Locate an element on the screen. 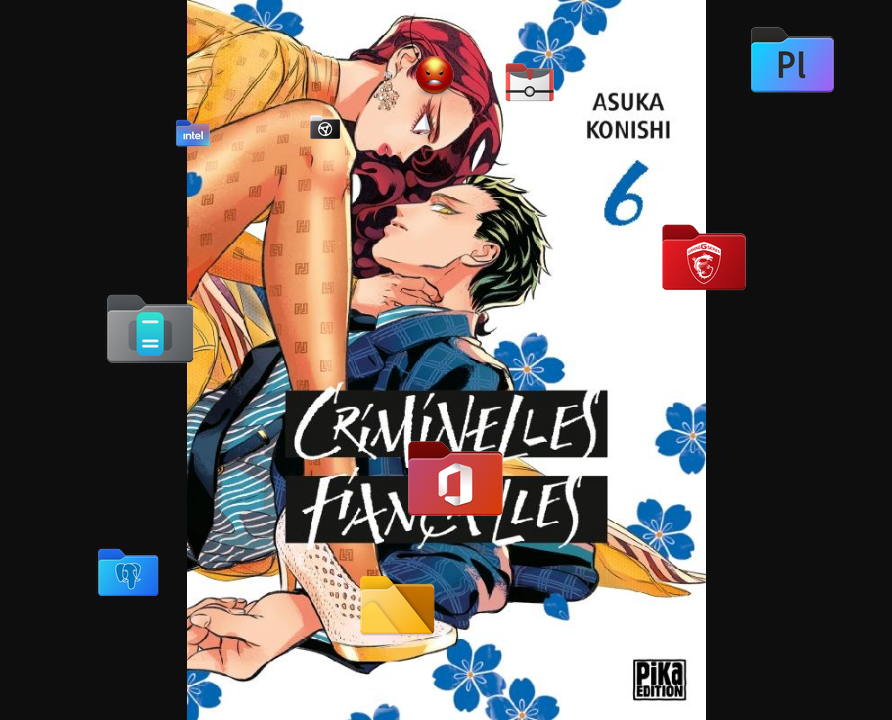 This screenshot has width=892, height=720. open folder containing postgresql database files is located at coordinates (128, 574).